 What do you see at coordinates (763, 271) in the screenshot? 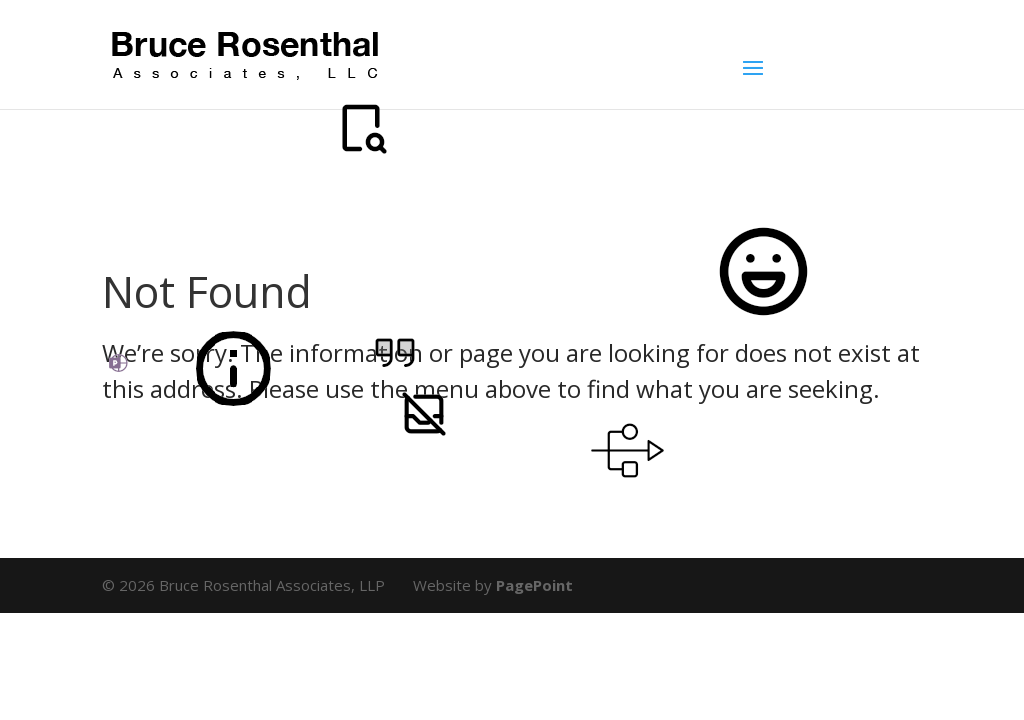
I see `rate your experience as positive` at bounding box center [763, 271].